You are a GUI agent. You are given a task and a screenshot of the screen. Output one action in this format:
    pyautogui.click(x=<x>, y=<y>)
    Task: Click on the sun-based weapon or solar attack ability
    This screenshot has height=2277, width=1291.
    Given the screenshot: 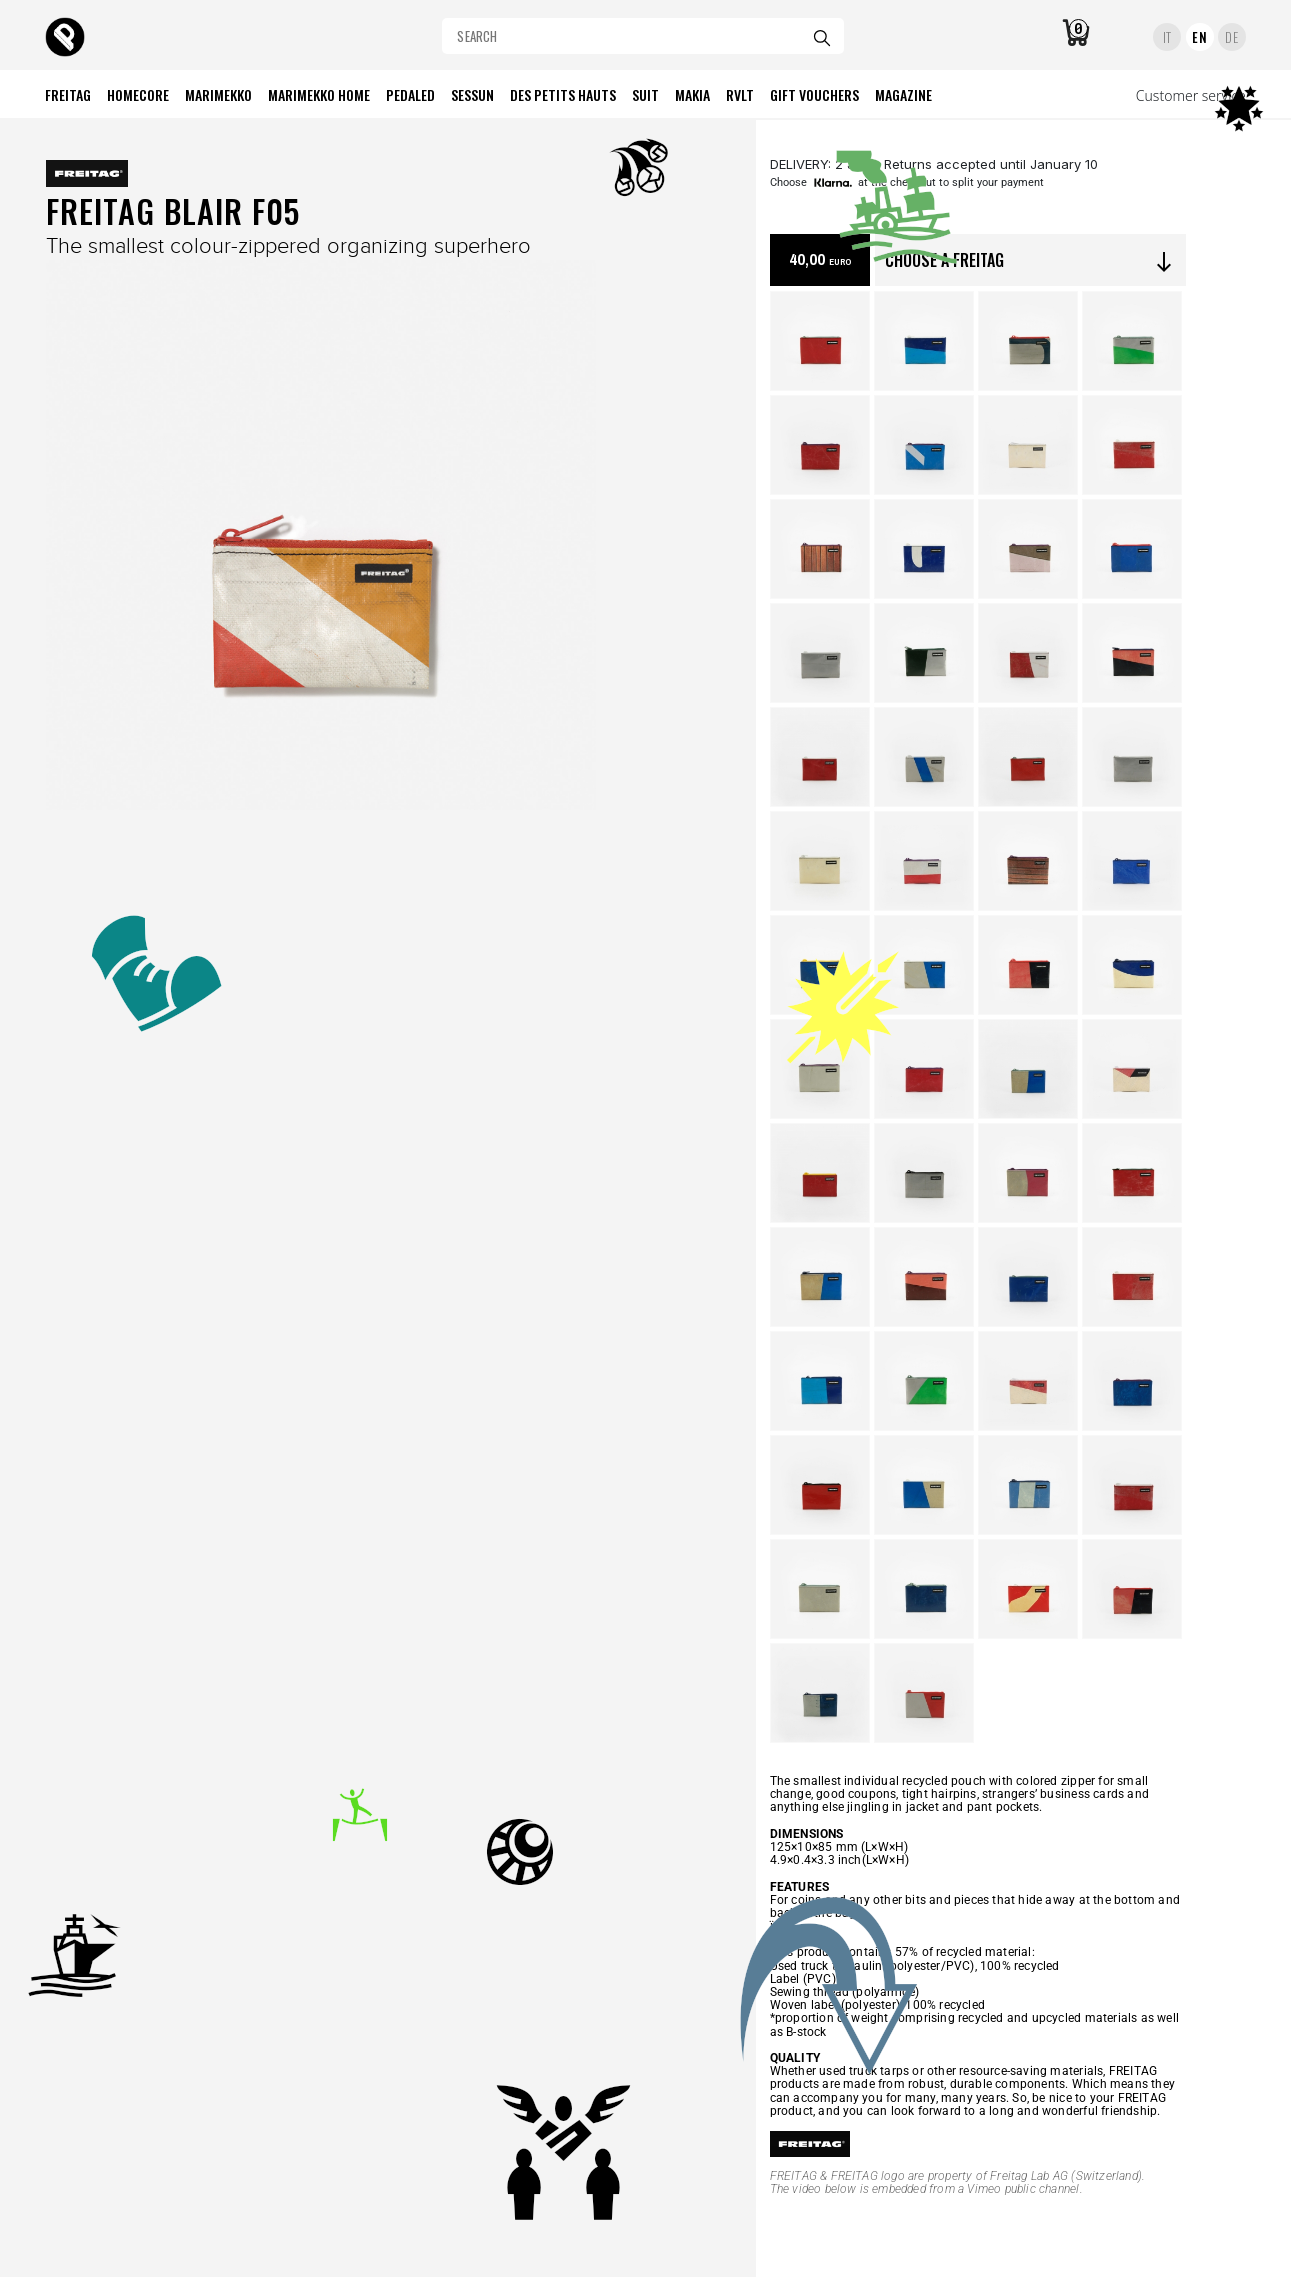 What is the action you would take?
    pyautogui.click(x=843, y=1007)
    